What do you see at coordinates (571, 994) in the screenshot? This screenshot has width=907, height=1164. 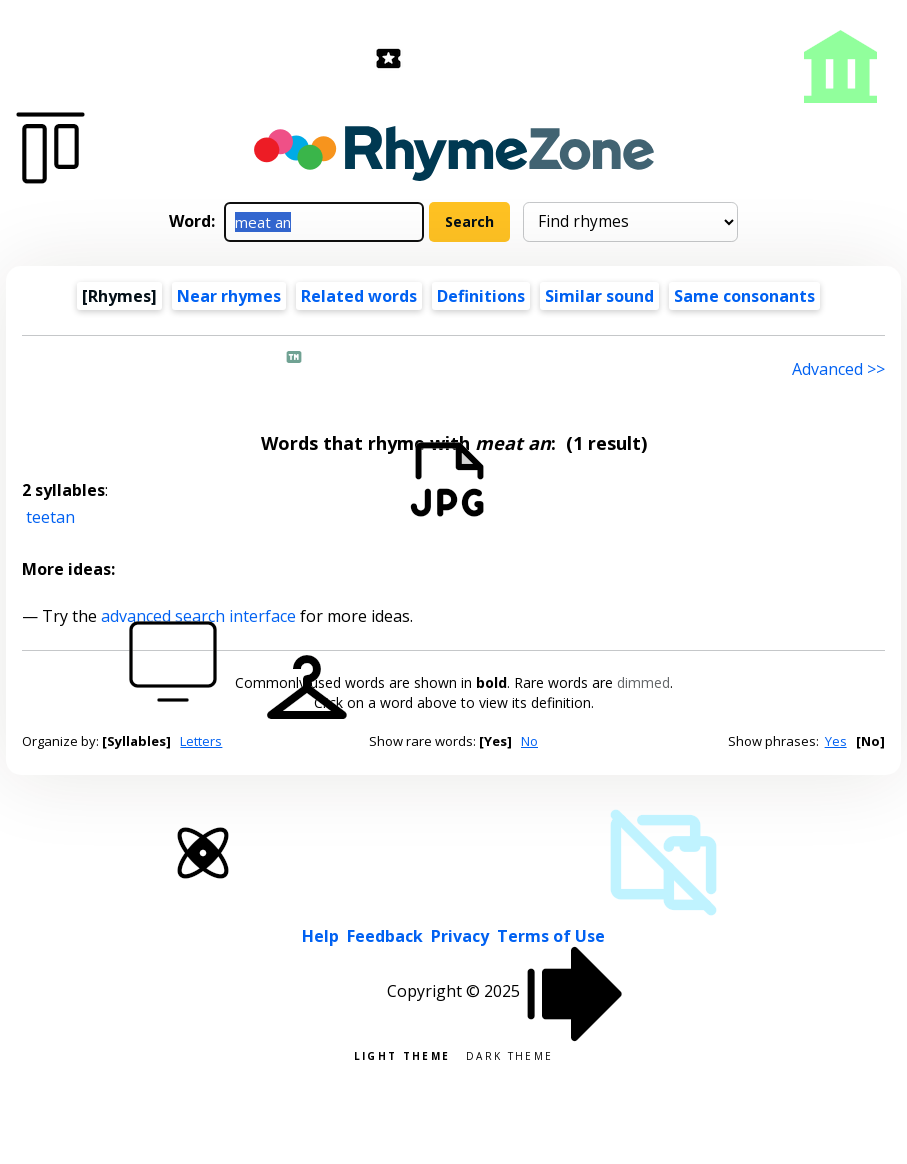 I see `proceed to the next step` at bounding box center [571, 994].